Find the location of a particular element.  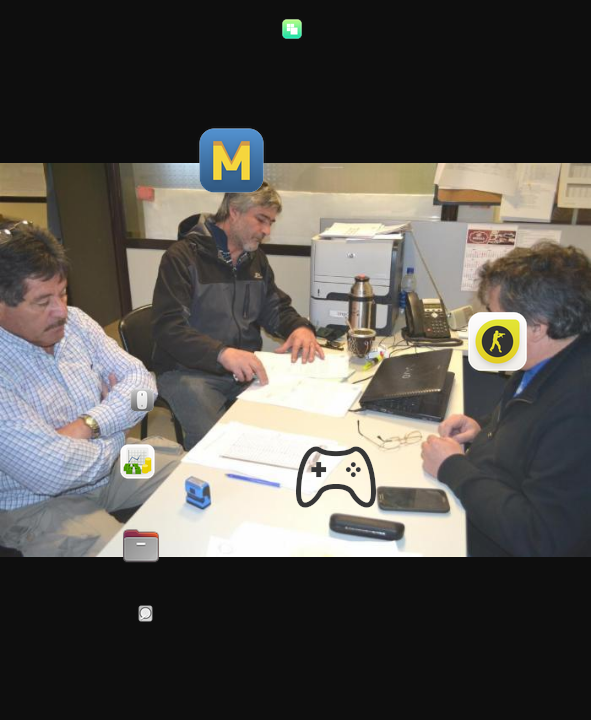

access games and gaming applications is located at coordinates (336, 477).